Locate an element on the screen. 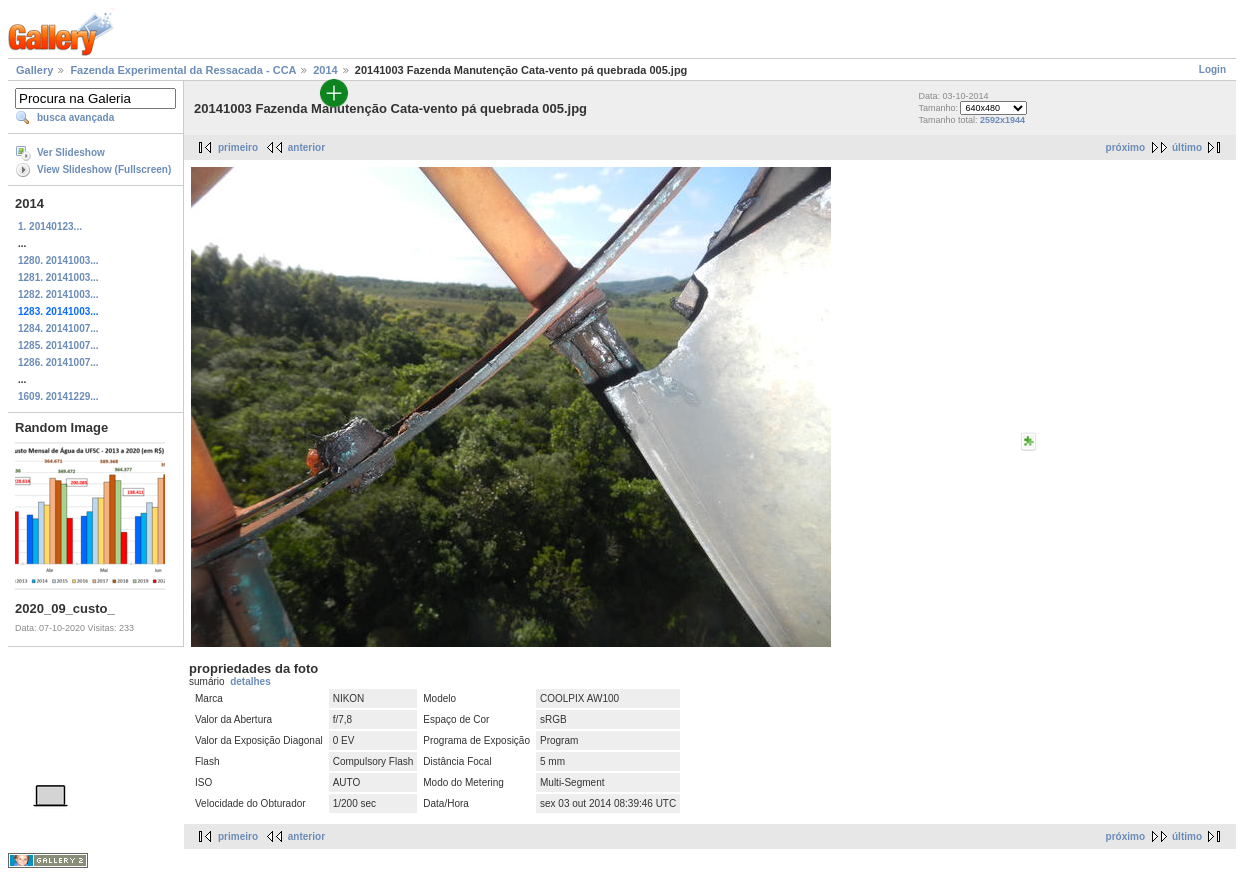 The image size is (1244, 878). an extension or plugin file type is located at coordinates (1028, 441).